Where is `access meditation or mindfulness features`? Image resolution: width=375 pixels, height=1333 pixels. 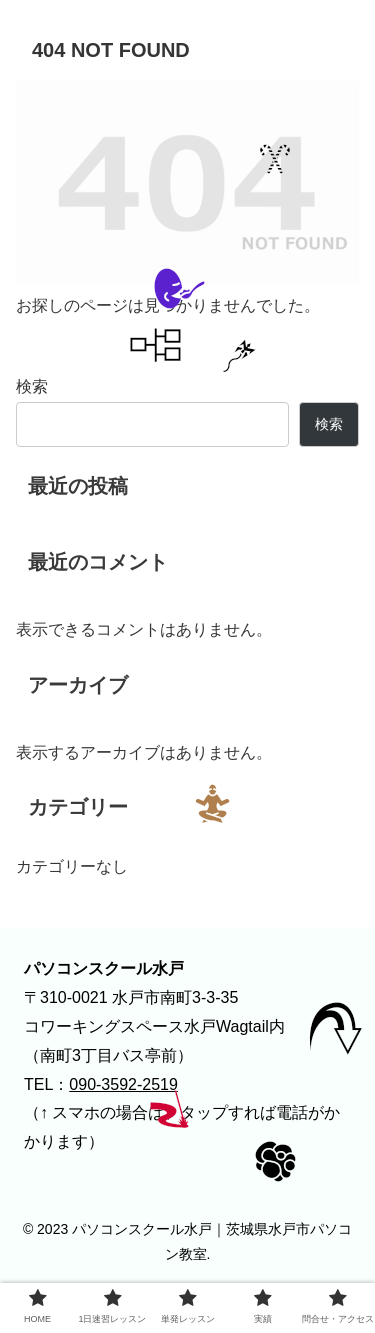 access meditation or mindfulness features is located at coordinates (212, 804).